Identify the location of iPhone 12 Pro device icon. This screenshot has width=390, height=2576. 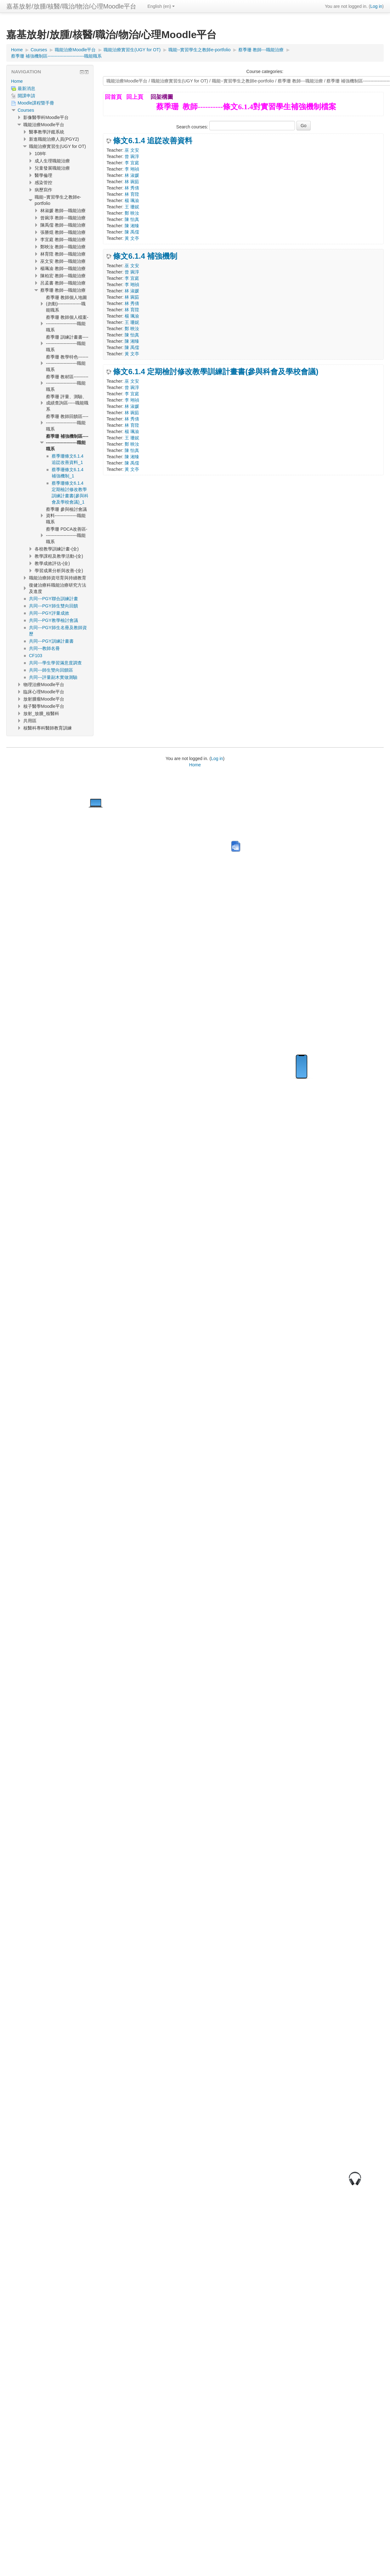
(302, 1067).